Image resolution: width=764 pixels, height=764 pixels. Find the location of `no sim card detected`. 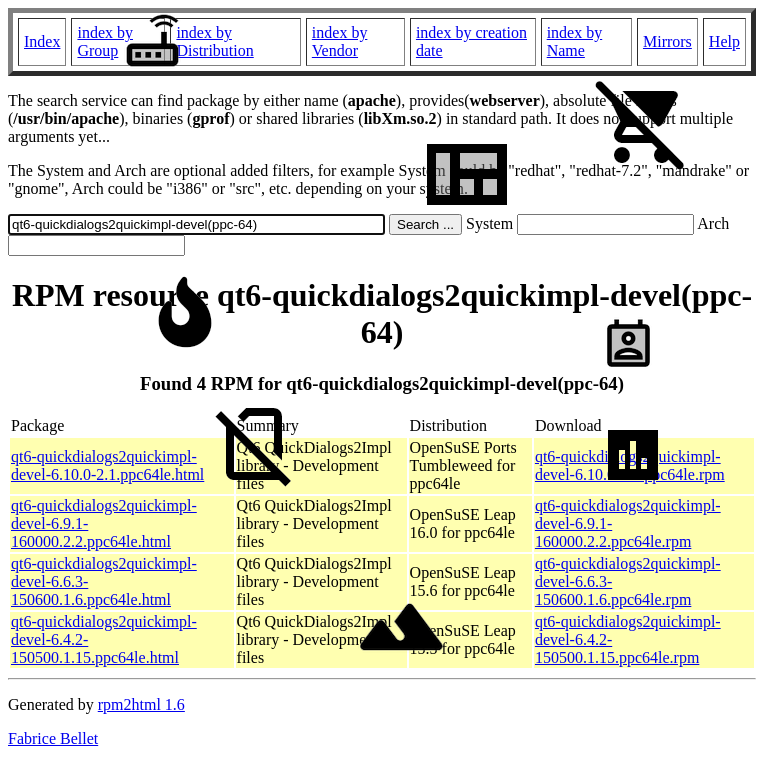

no sim card detected is located at coordinates (254, 444).